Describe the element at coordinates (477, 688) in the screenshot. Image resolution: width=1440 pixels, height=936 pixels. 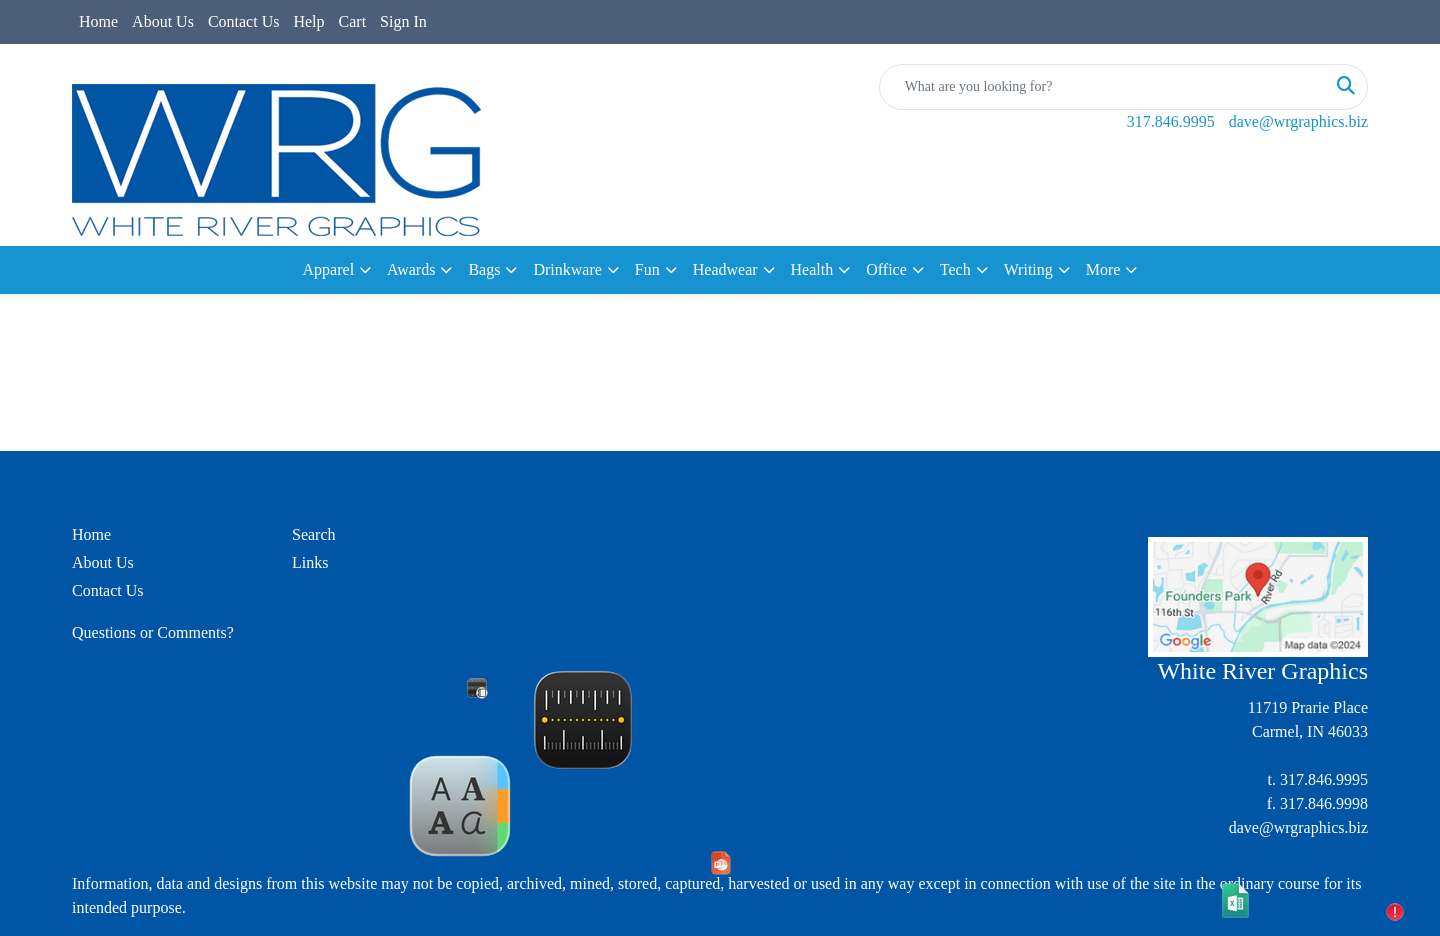
I see `configure ldap server connection settings` at that location.